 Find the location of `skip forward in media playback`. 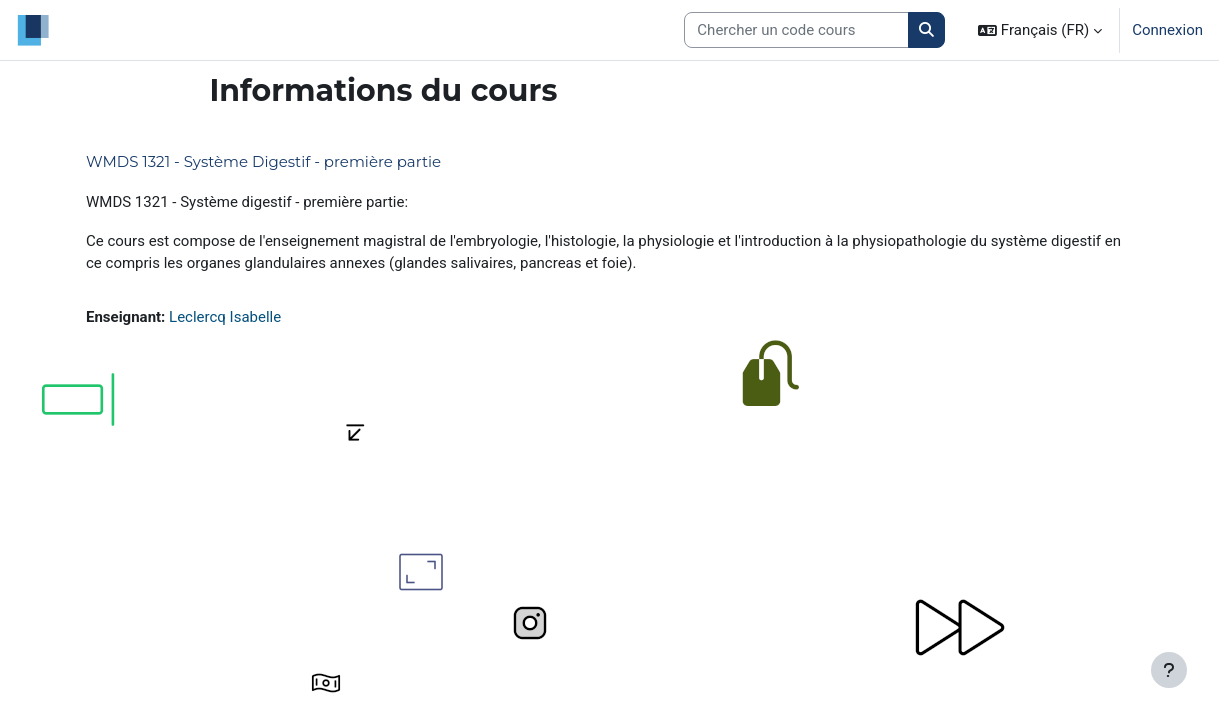

skip forward in media playback is located at coordinates (953, 627).